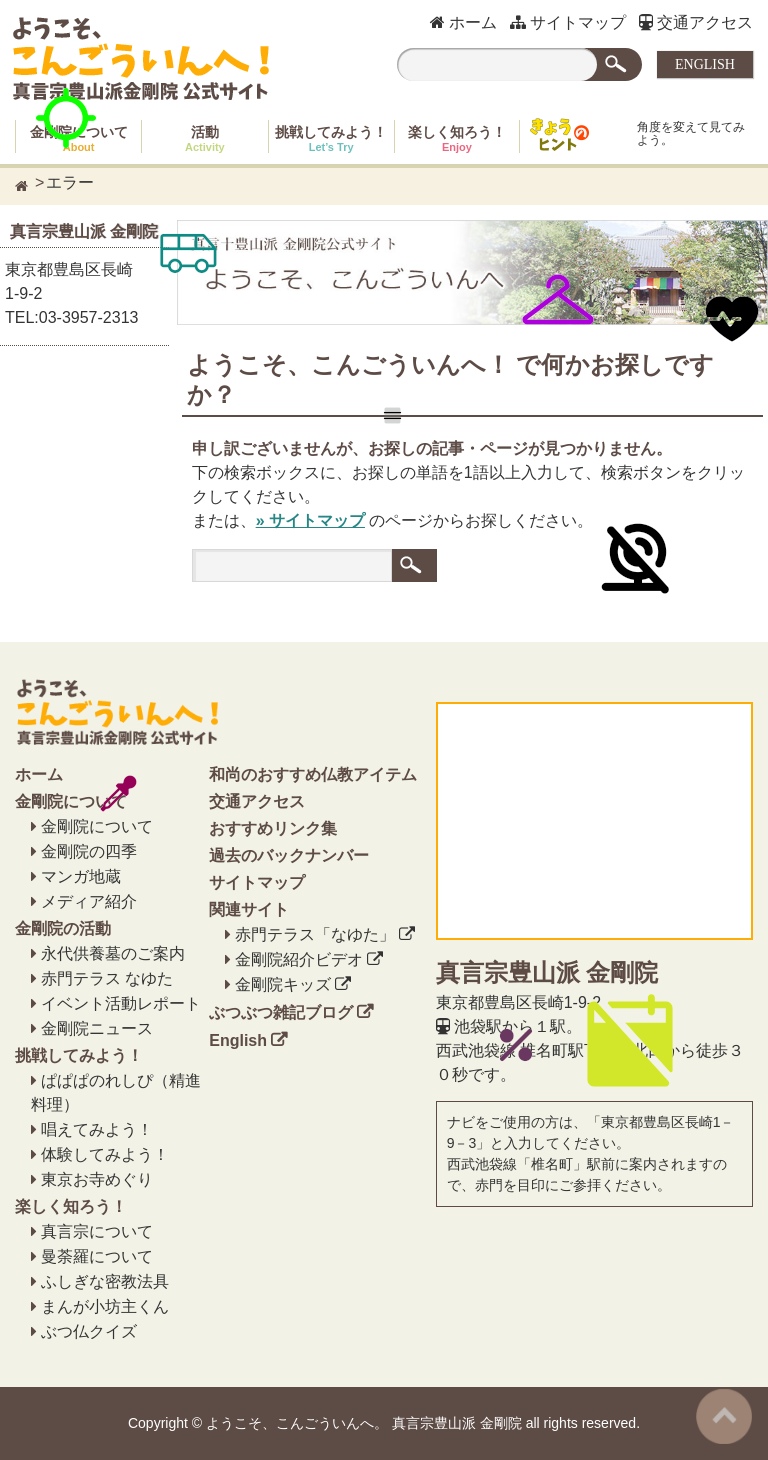 This screenshot has height=1460, width=768. I want to click on webcam is disabled or turned off, so click(638, 560).